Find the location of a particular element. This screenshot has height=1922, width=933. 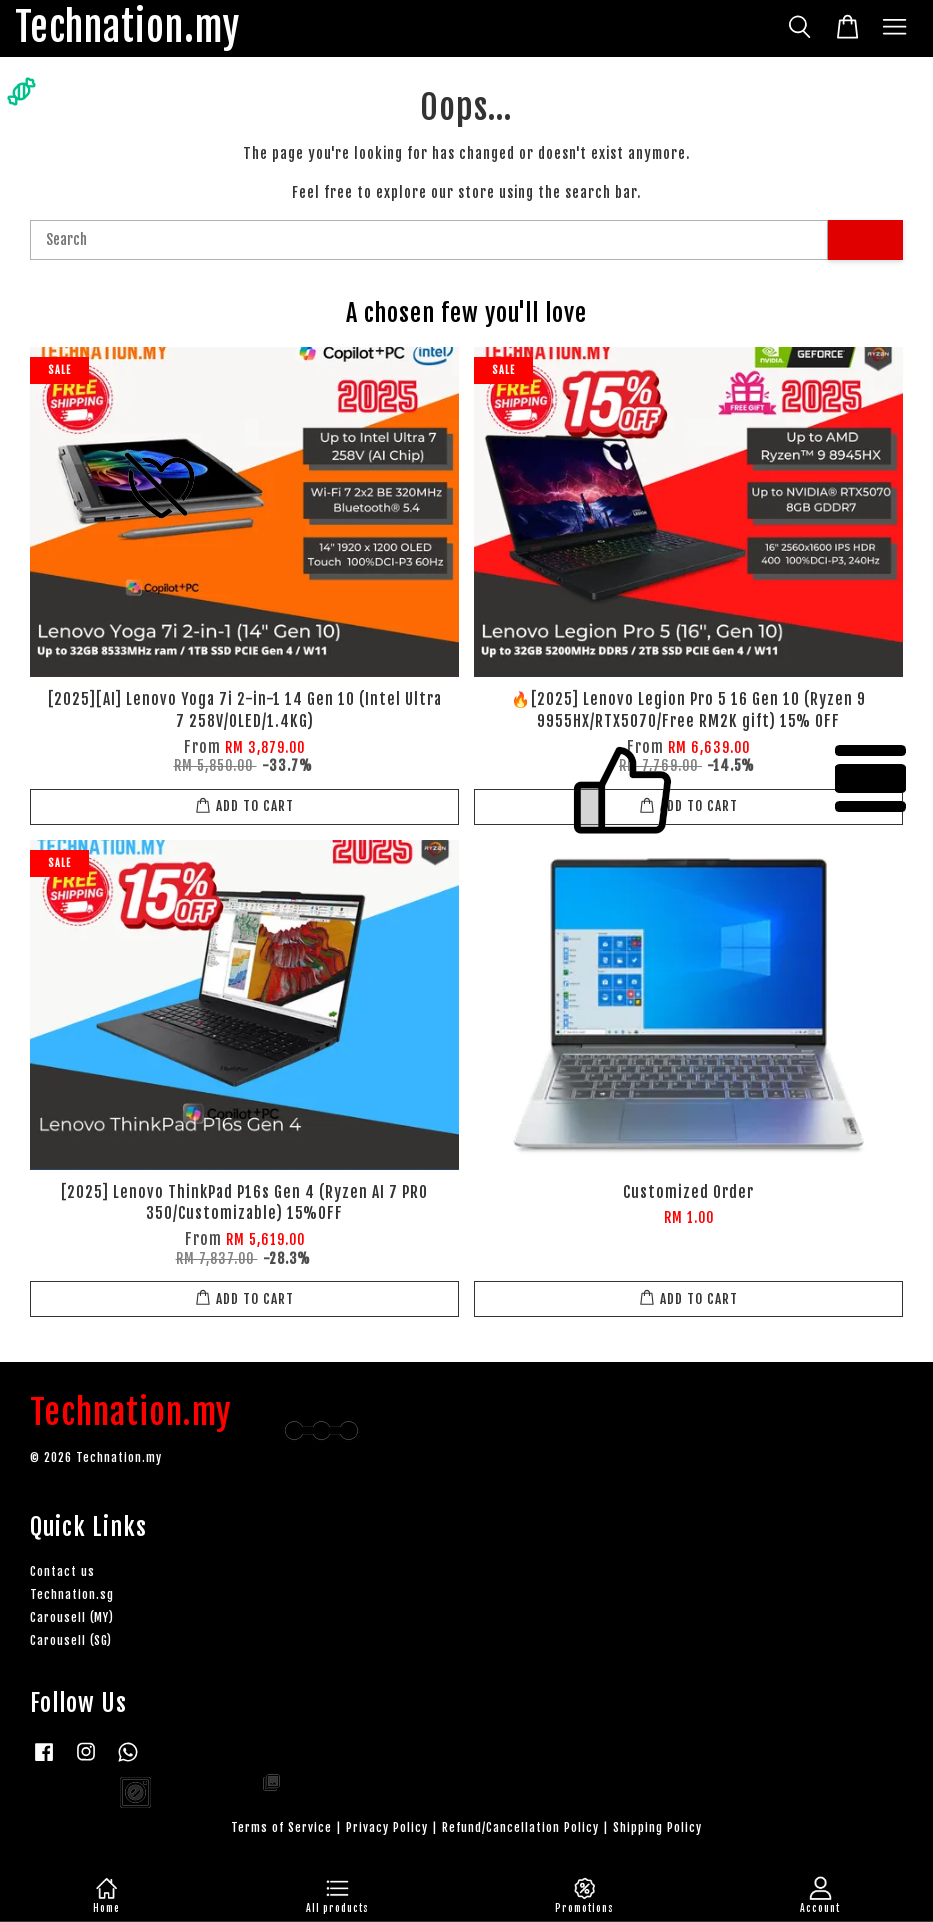

switch to day view in calendar is located at coordinates (872, 778).